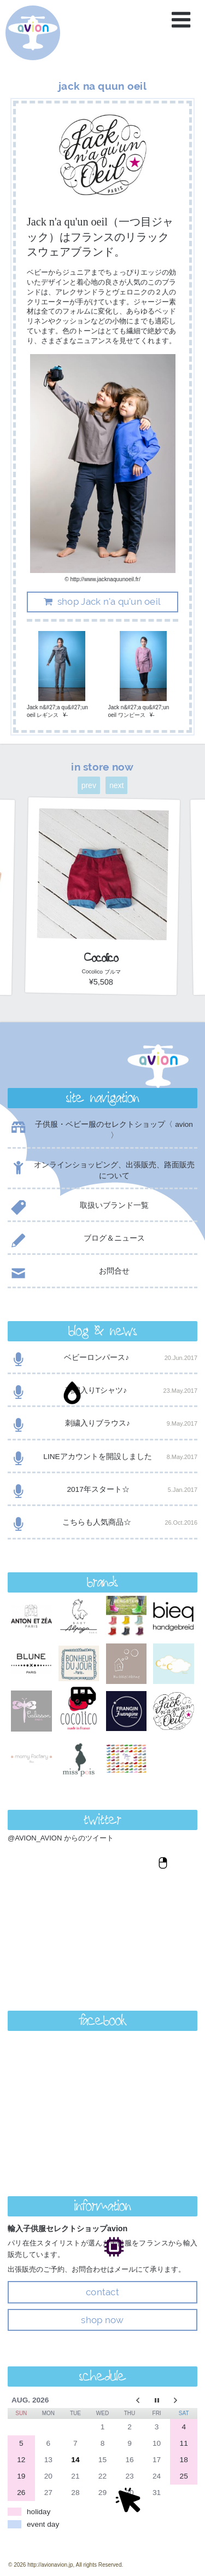  What do you see at coordinates (163, 1863) in the screenshot?
I see `right-click action indicator` at bounding box center [163, 1863].